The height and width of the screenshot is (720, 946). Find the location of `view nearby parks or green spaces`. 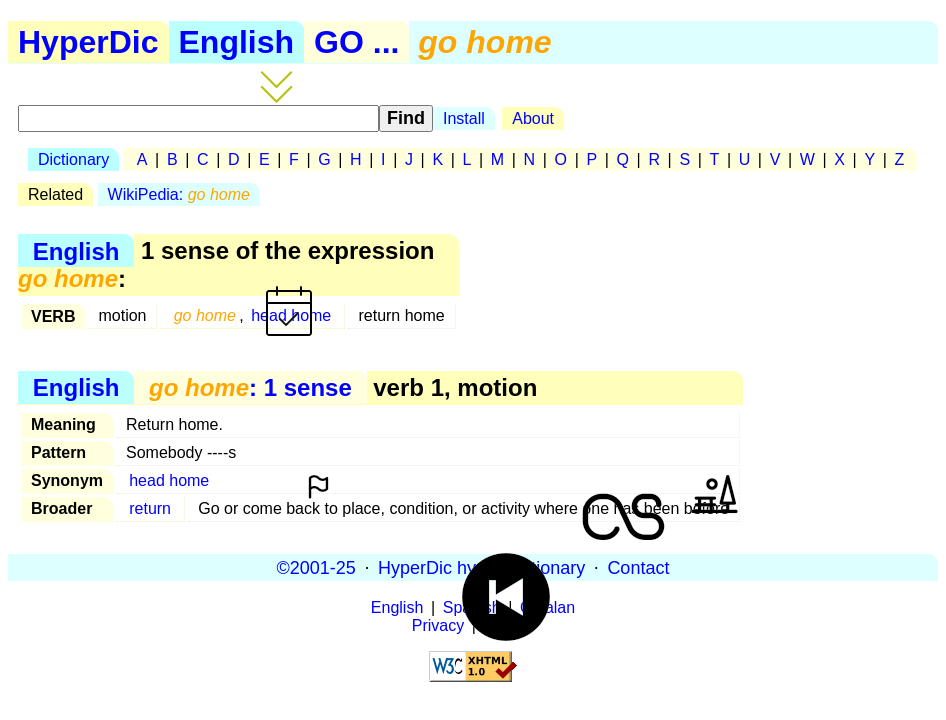

view nearby parks or green spaces is located at coordinates (714, 496).